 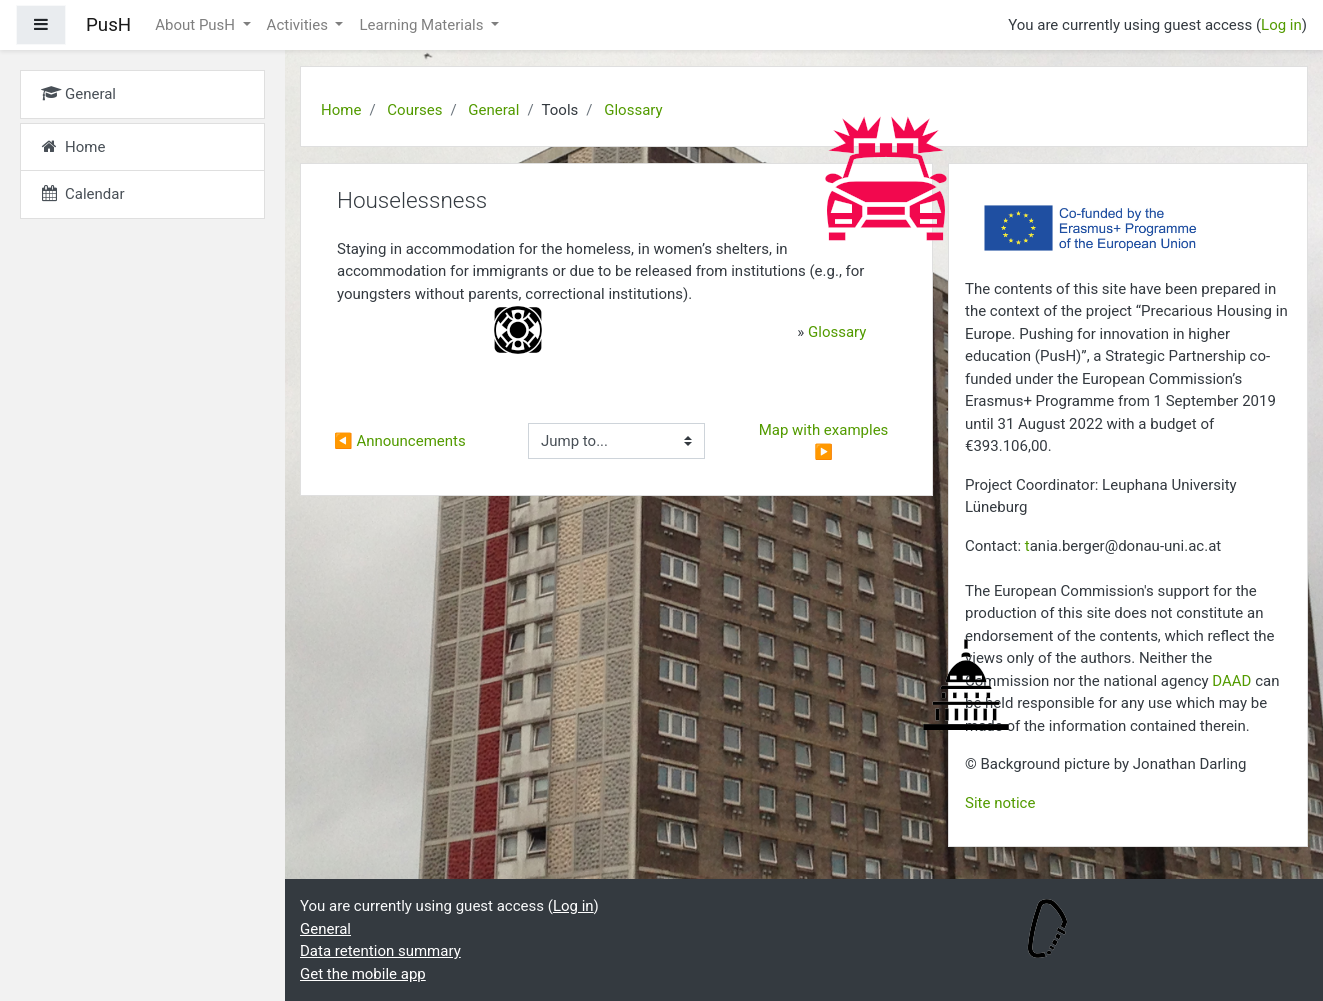 What do you see at coordinates (1047, 928) in the screenshot?
I see `climbing or outdoor gear category` at bounding box center [1047, 928].